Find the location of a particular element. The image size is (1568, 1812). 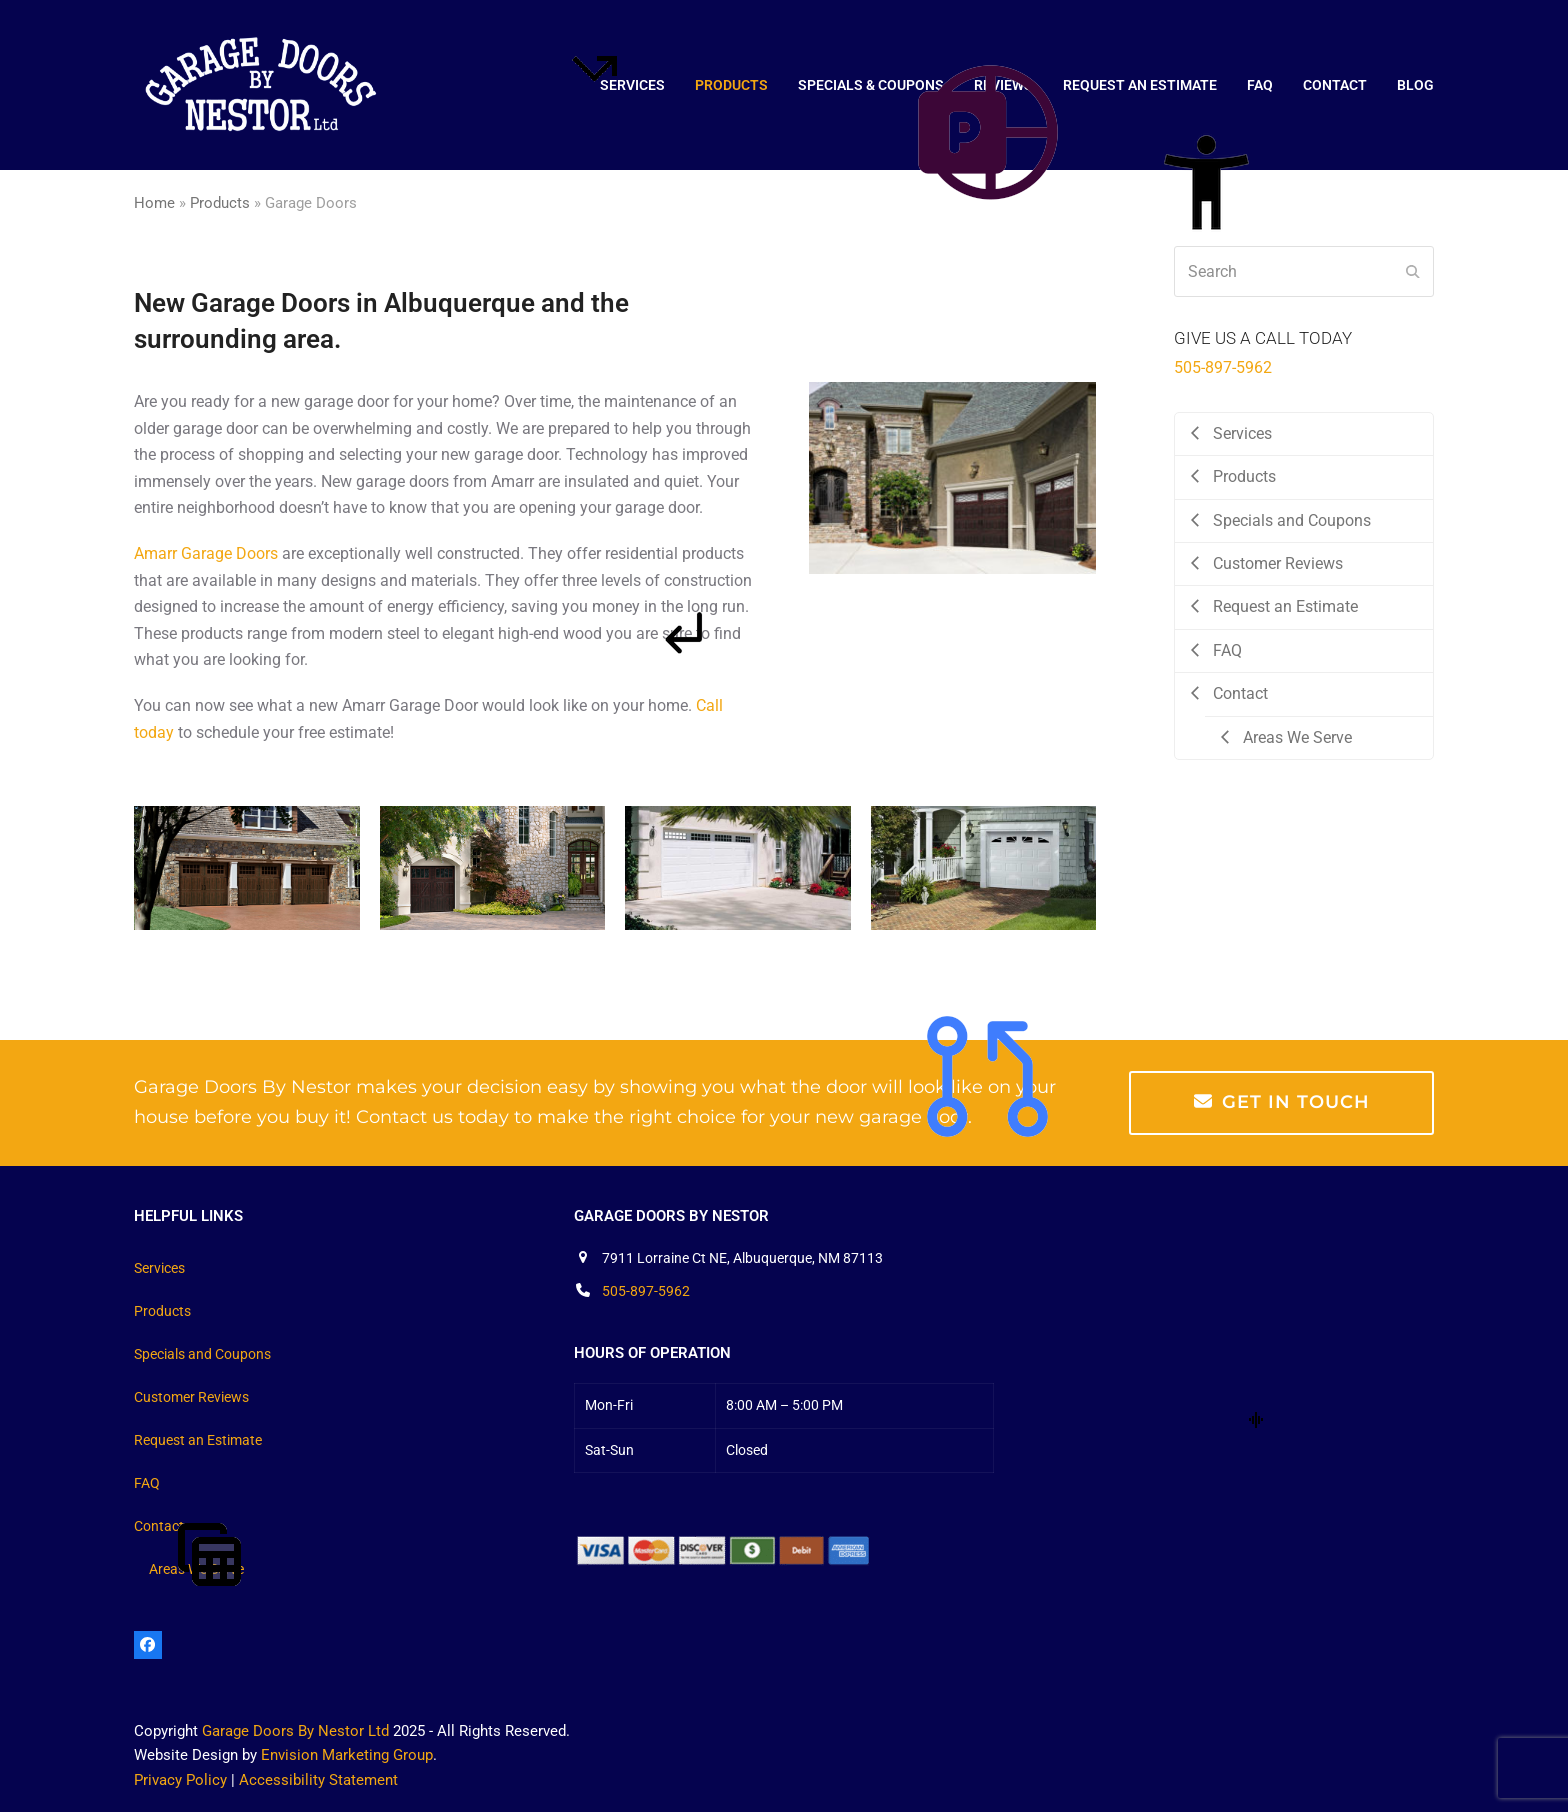

open Microsoft PowerPoint is located at coordinates (985, 132).